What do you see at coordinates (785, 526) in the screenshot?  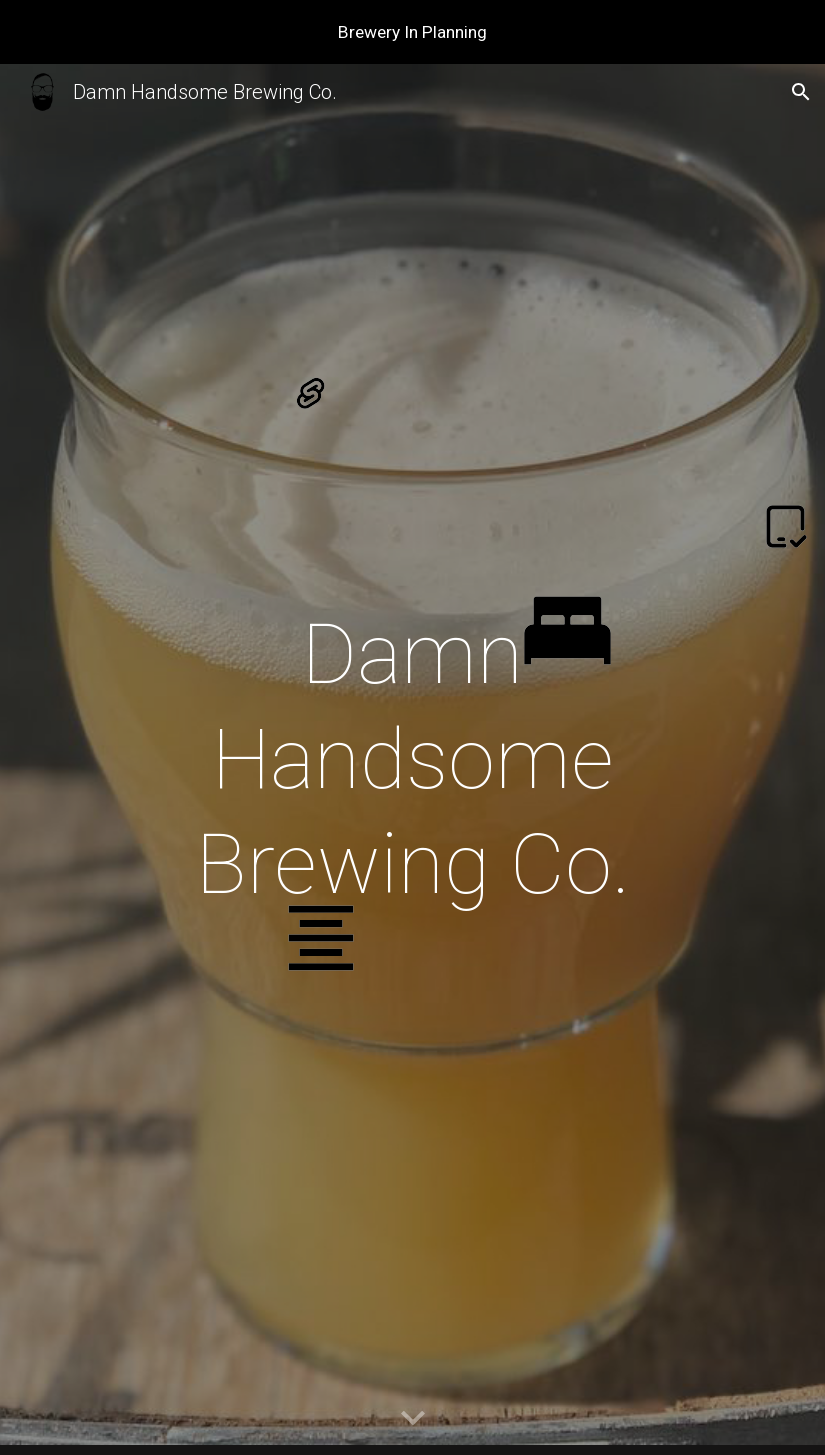 I see `ipad successfully connected or paired` at bounding box center [785, 526].